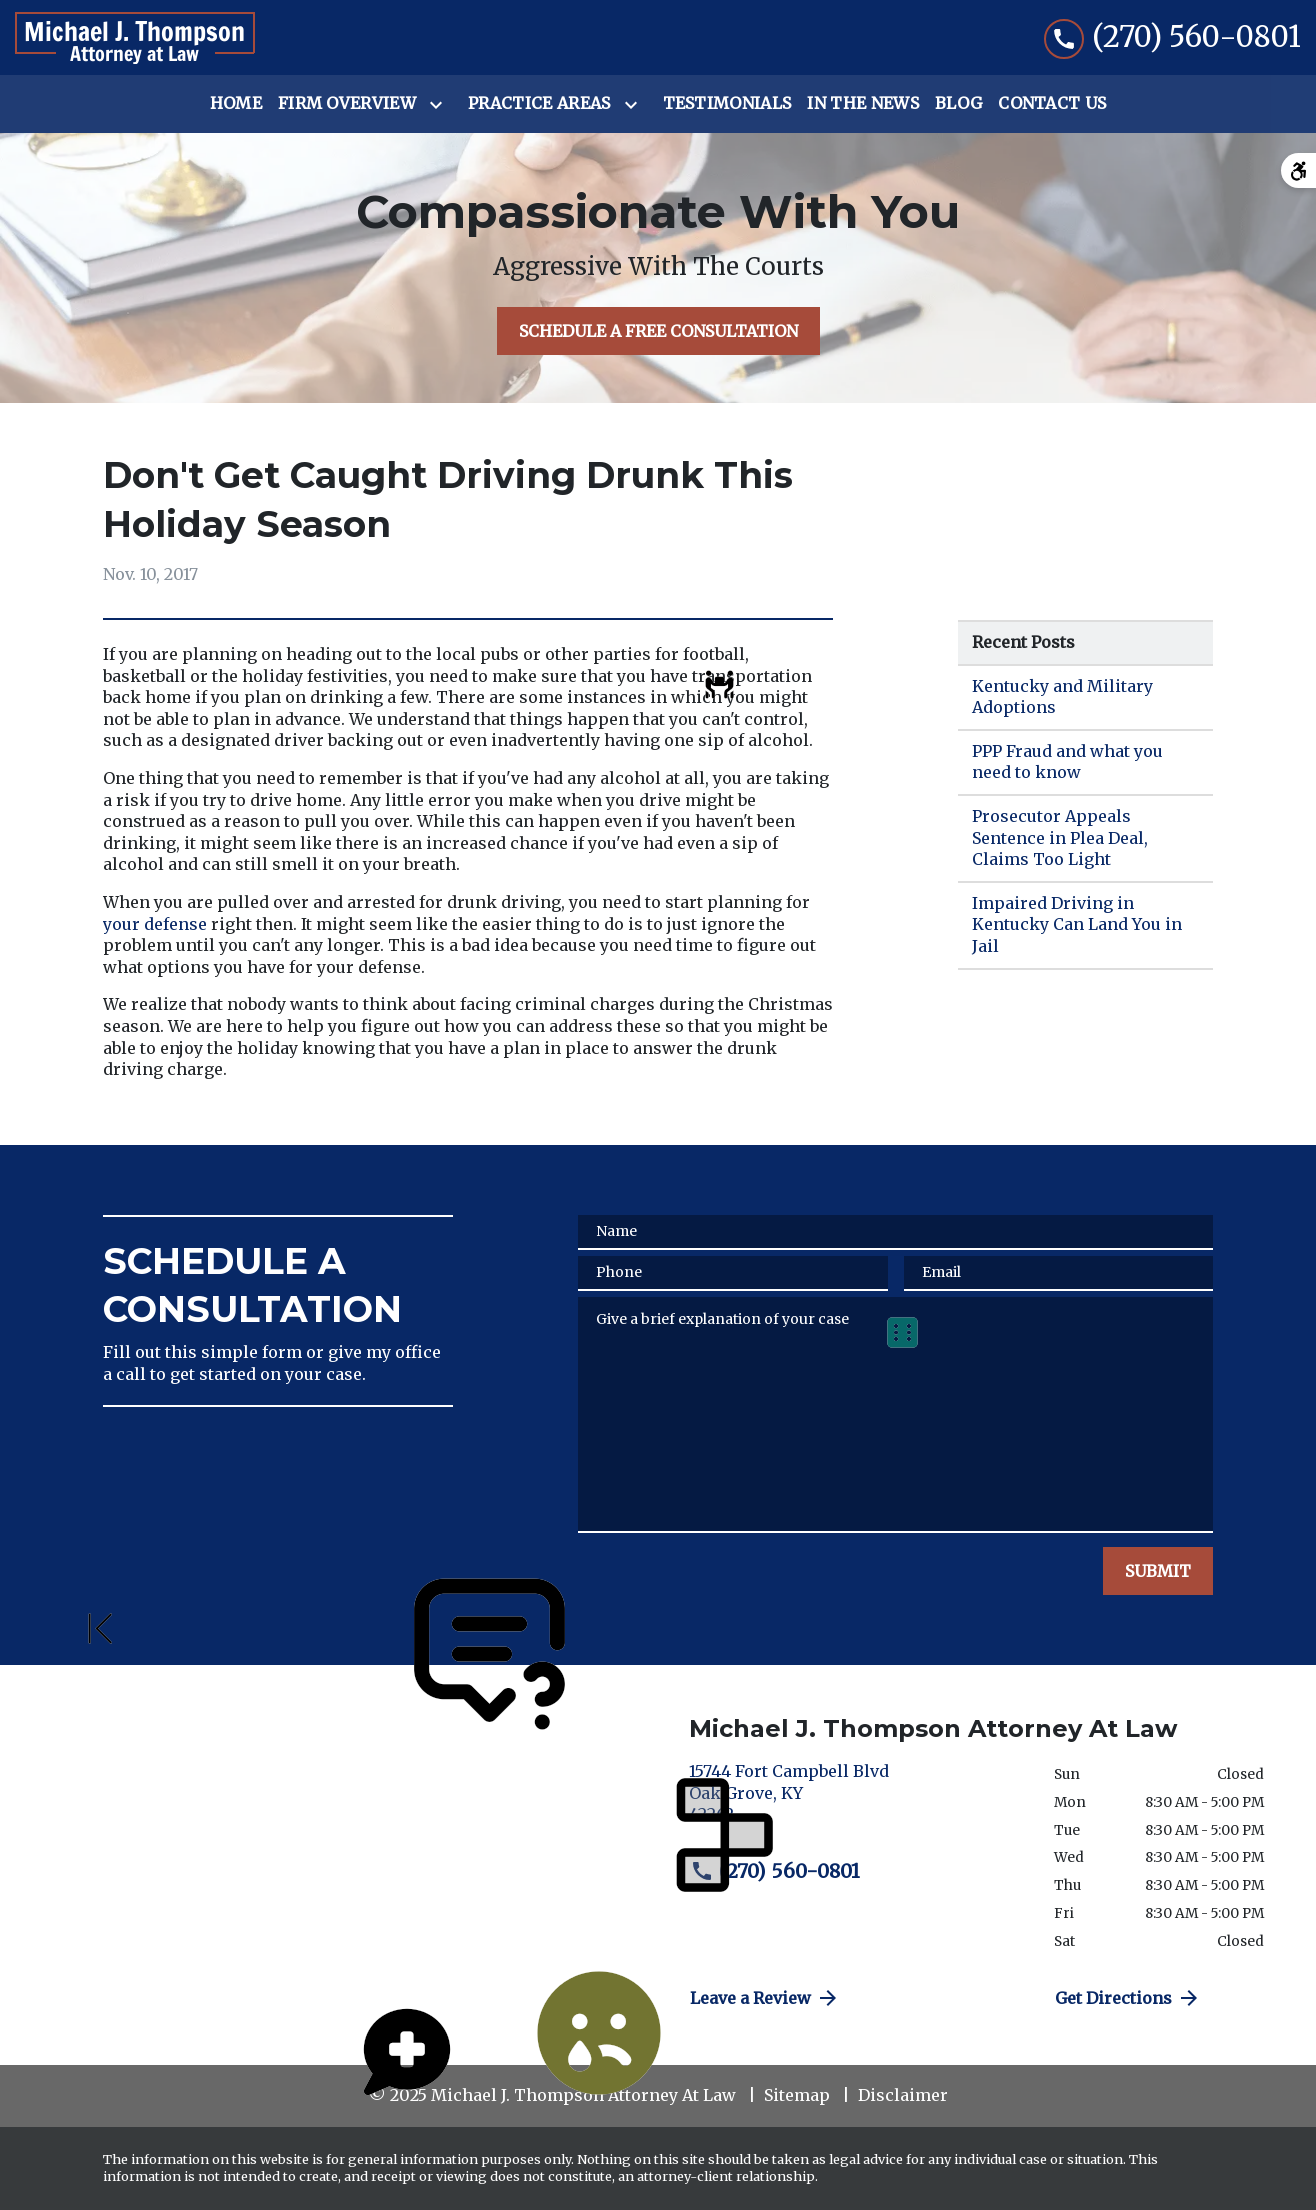  Describe the element at coordinates (716, 1835) in the screenshot. I see `open Replit coding environment` at that location.